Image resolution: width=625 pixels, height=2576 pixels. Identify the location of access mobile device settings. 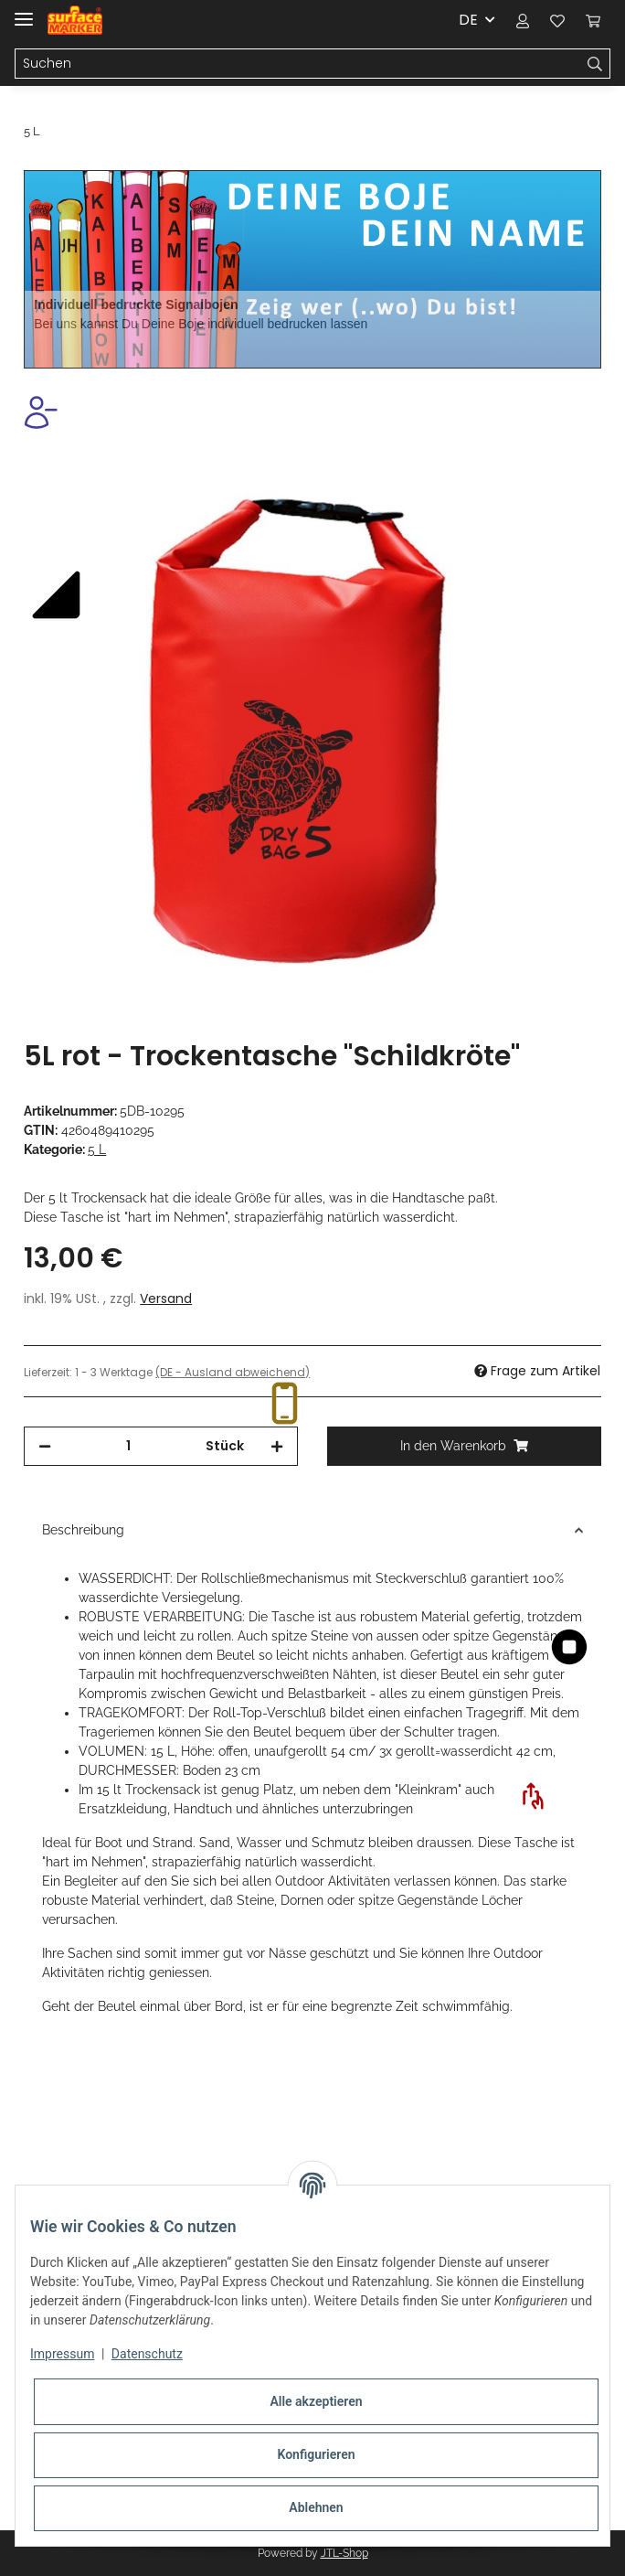
(284, 1403).